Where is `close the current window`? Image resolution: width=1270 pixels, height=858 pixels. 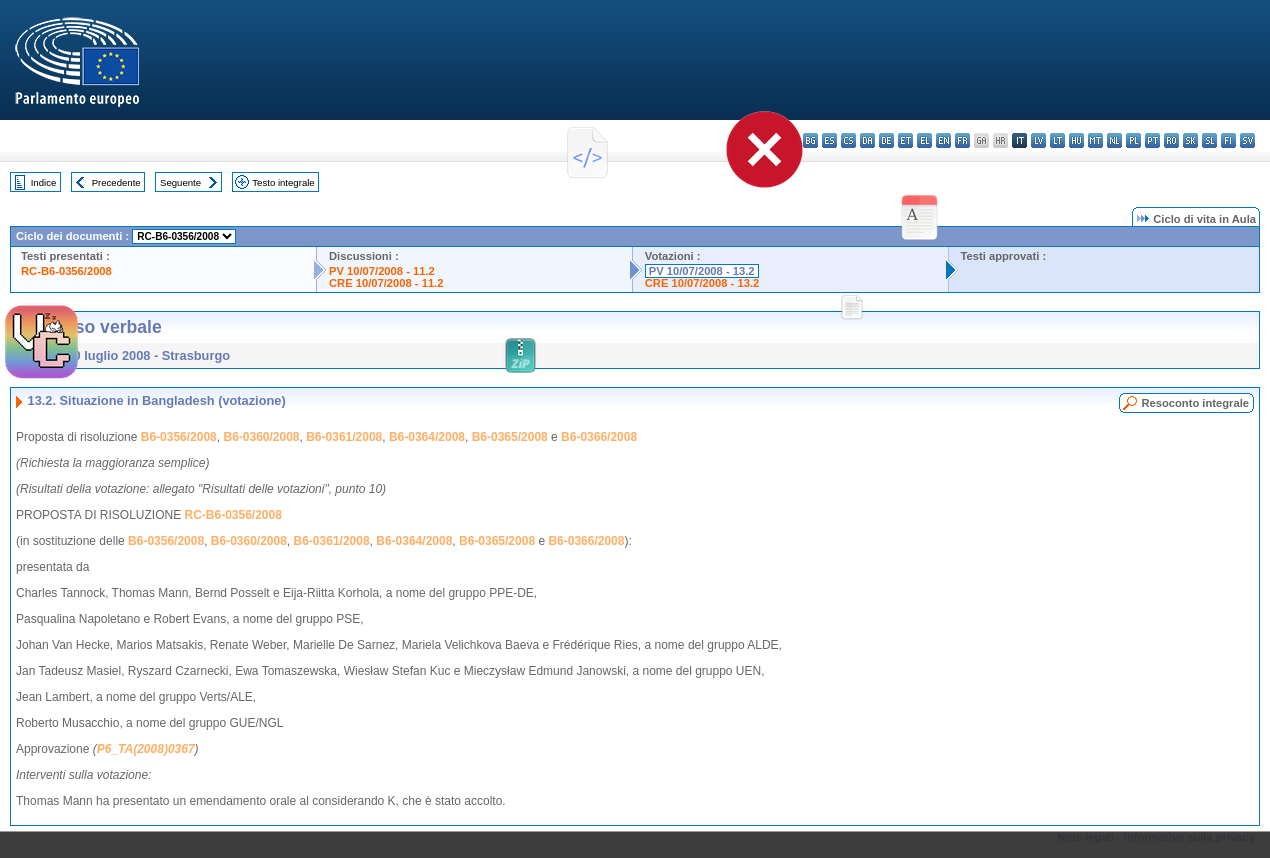
close the current window is located at coordinates (764, 149).